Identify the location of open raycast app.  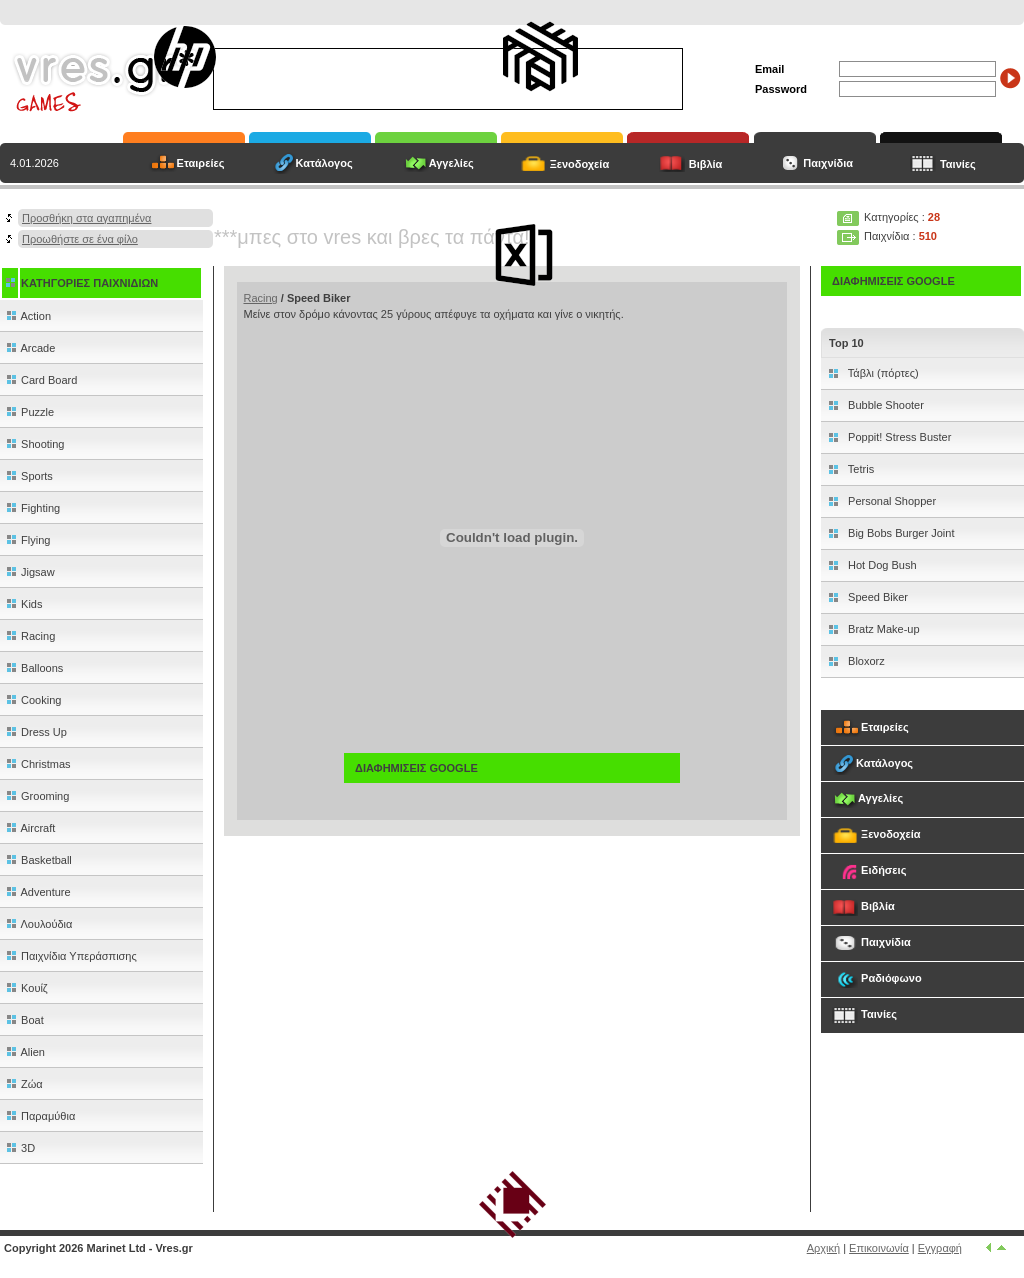
(512, 1204).